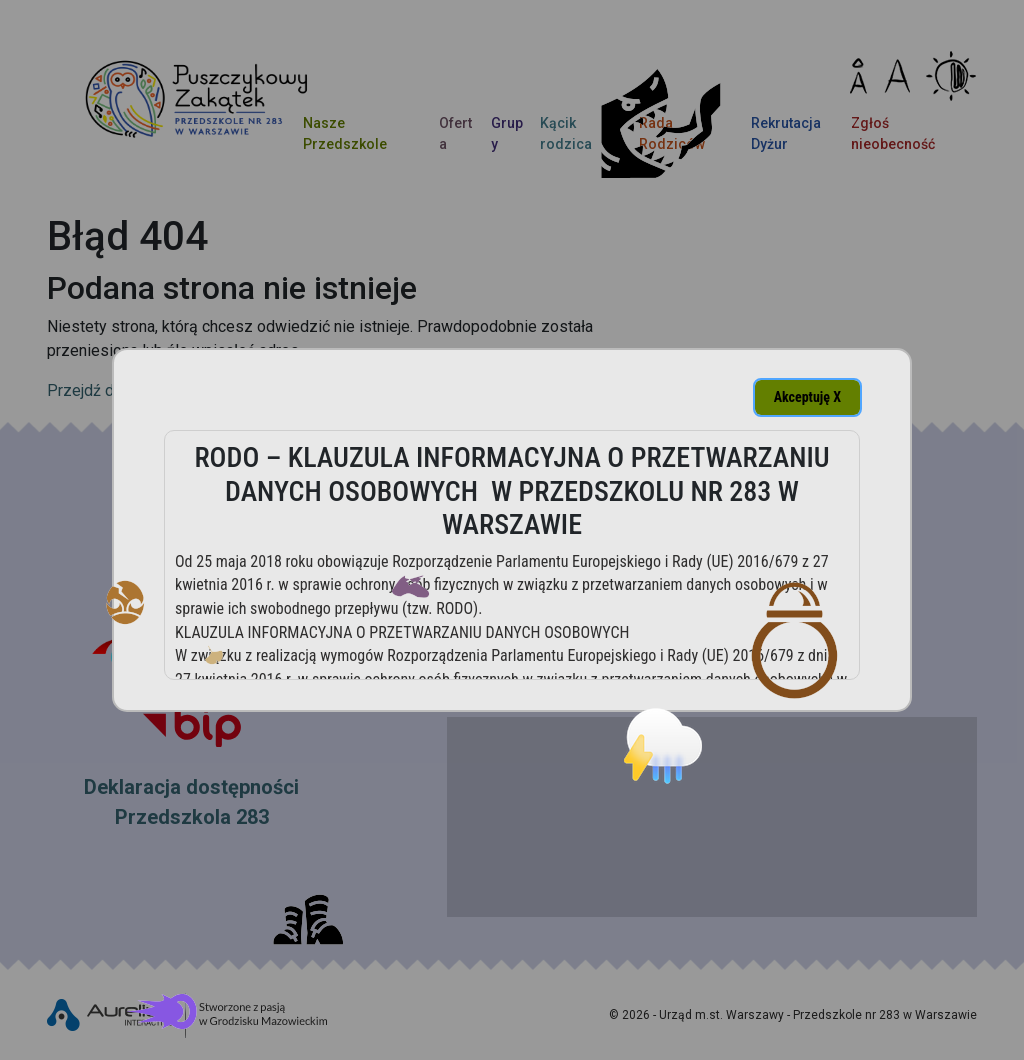 Image resolution: width=1024 pixels, height=1060 pixels. What do you see at coordinates (794, 640) in the screenshot?
I see `access global or worldwide settings` at bounding box center [794, 640].